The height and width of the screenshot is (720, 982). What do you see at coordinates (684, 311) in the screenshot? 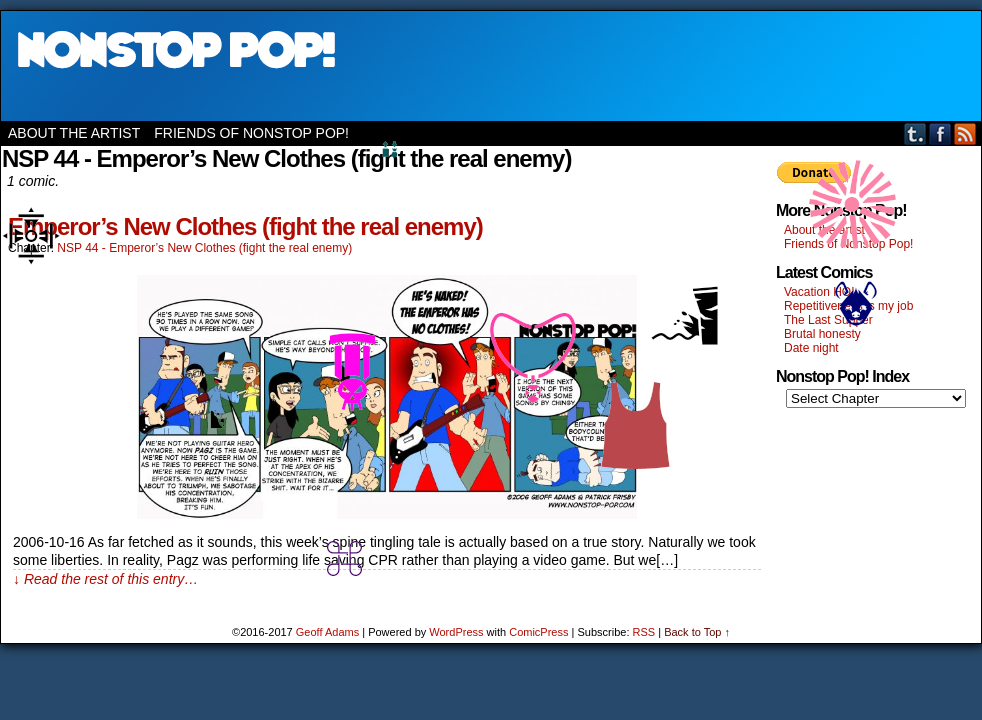
I see `indicates coastal or cliff terrain in a game map` at bounding box center [684, 311].